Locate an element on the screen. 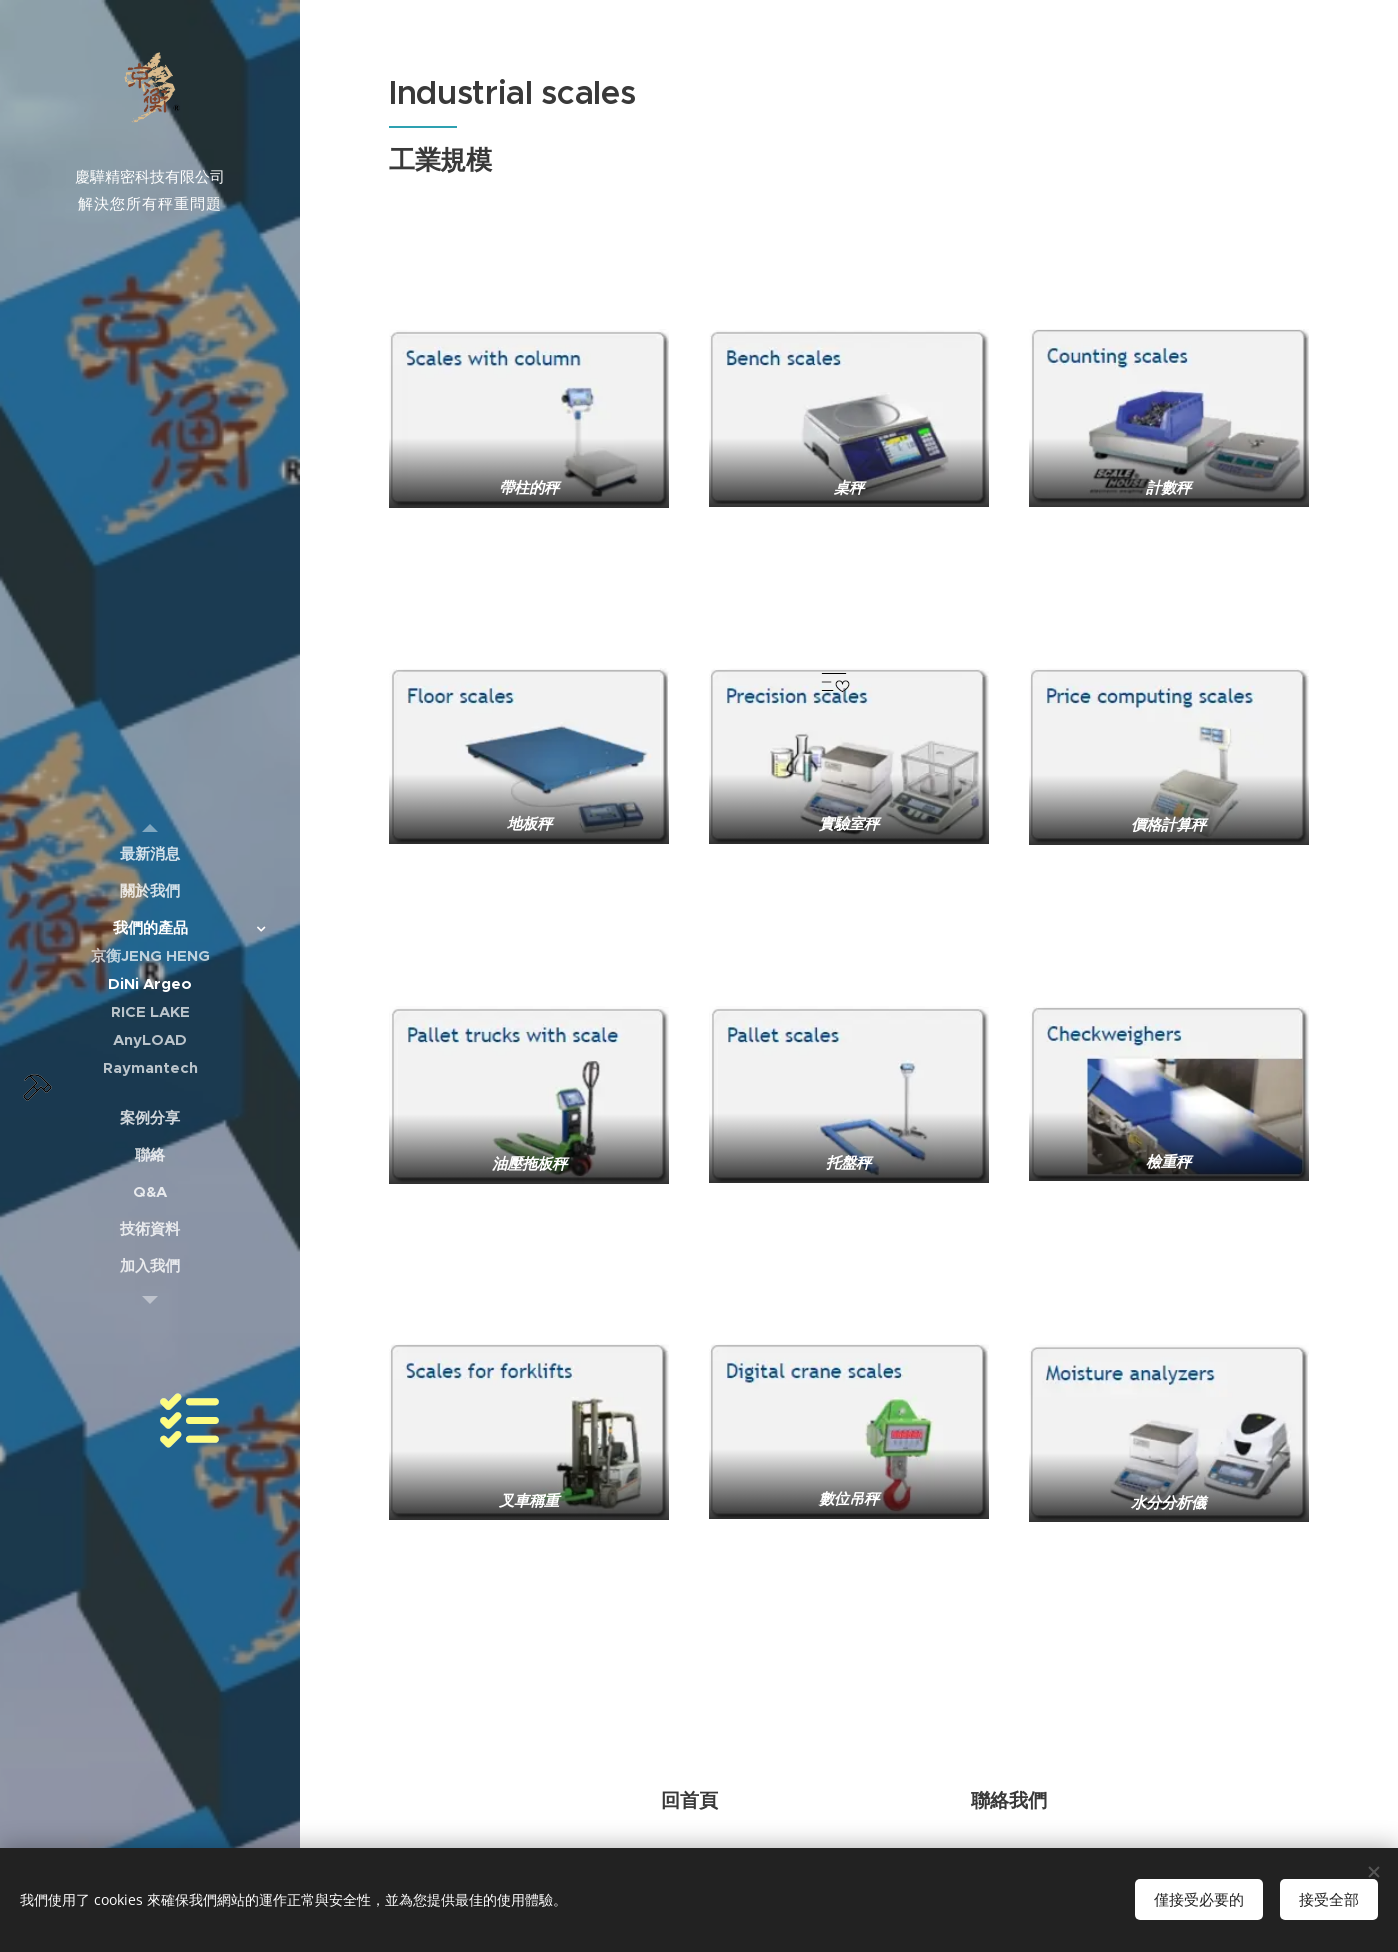 This screenshot has width=1398, height=1952. access tools or settings is located at coordinates (36, 1088).